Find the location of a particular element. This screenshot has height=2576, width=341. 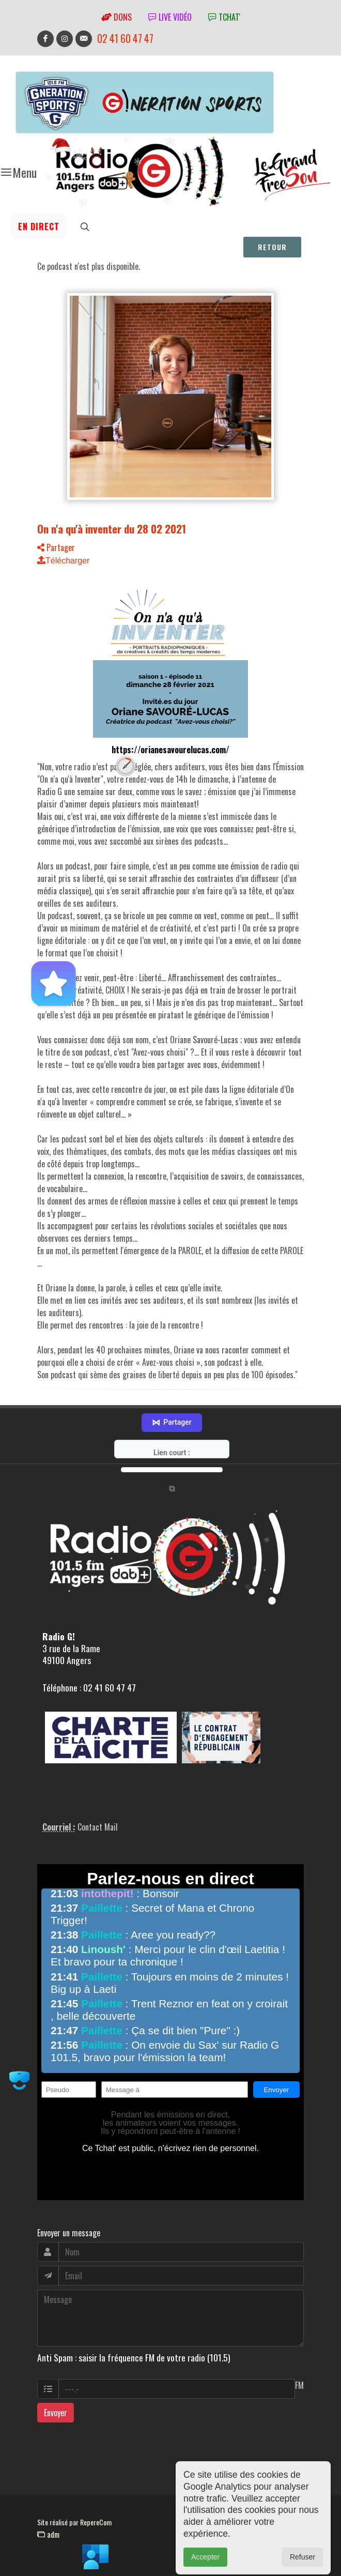

open StarUML modeling application is located at coordinates (53, 983).